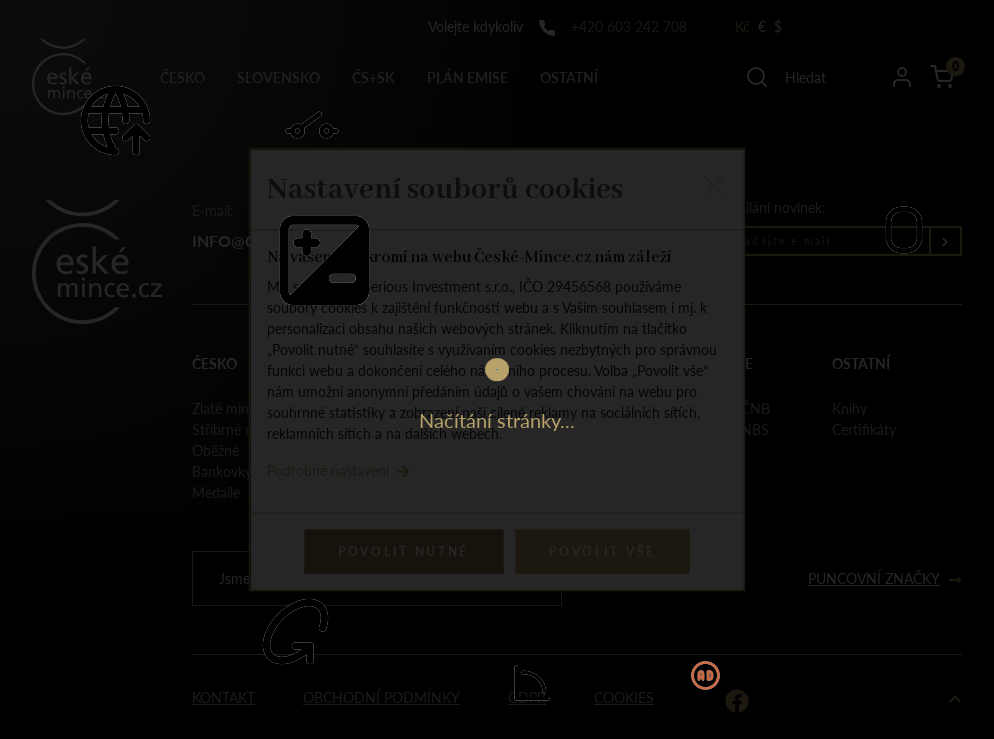 The height and width of the screenshot is (739, 994). I want to click on indicates sponsored or advertisement content, so click(705, 675).